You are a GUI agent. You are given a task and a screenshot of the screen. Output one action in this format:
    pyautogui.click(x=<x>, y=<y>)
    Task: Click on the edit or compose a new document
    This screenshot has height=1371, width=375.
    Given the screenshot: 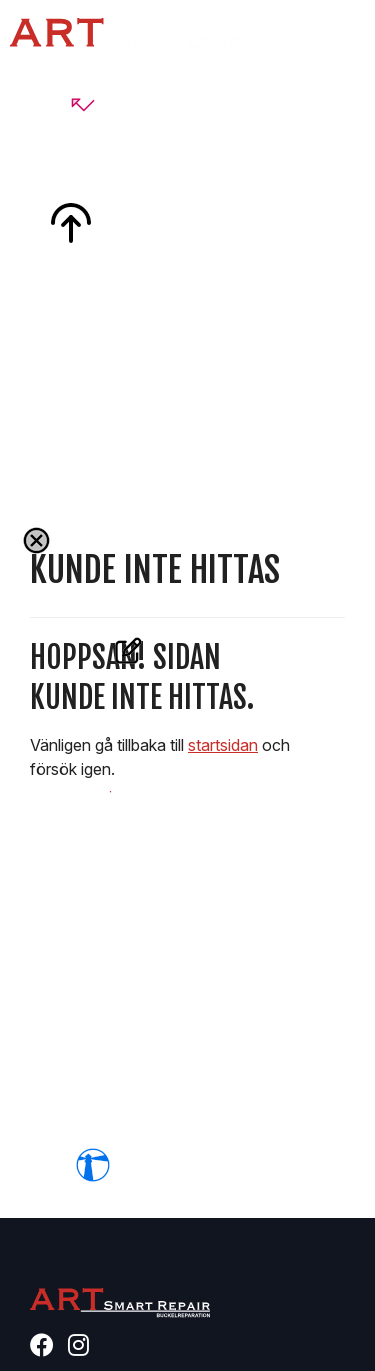 What is the action you would take?
    pyautogui.click(x=128, y=650)
    